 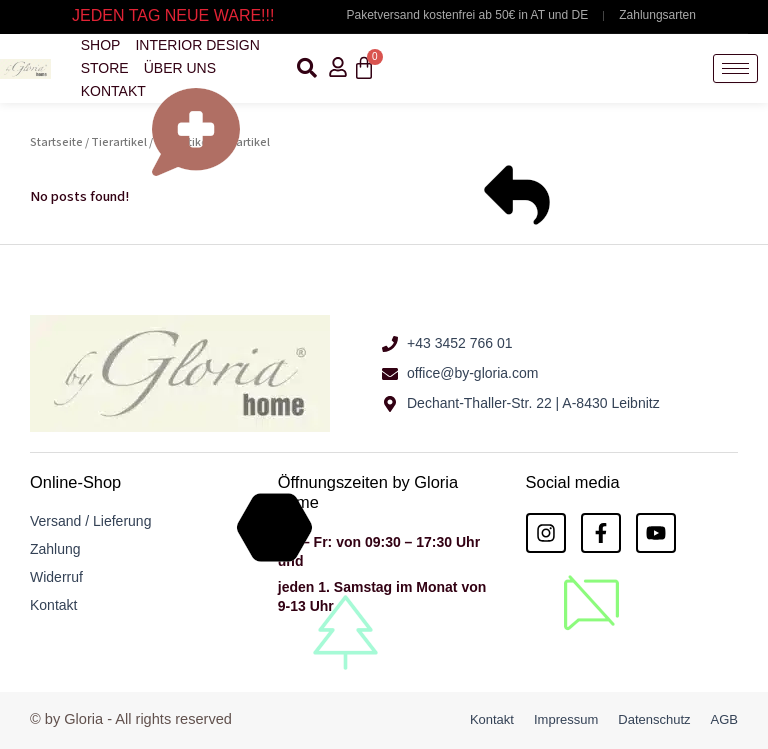 I want to click on hexagonal shape indicator or geometric element, so click(x=274, y=527).